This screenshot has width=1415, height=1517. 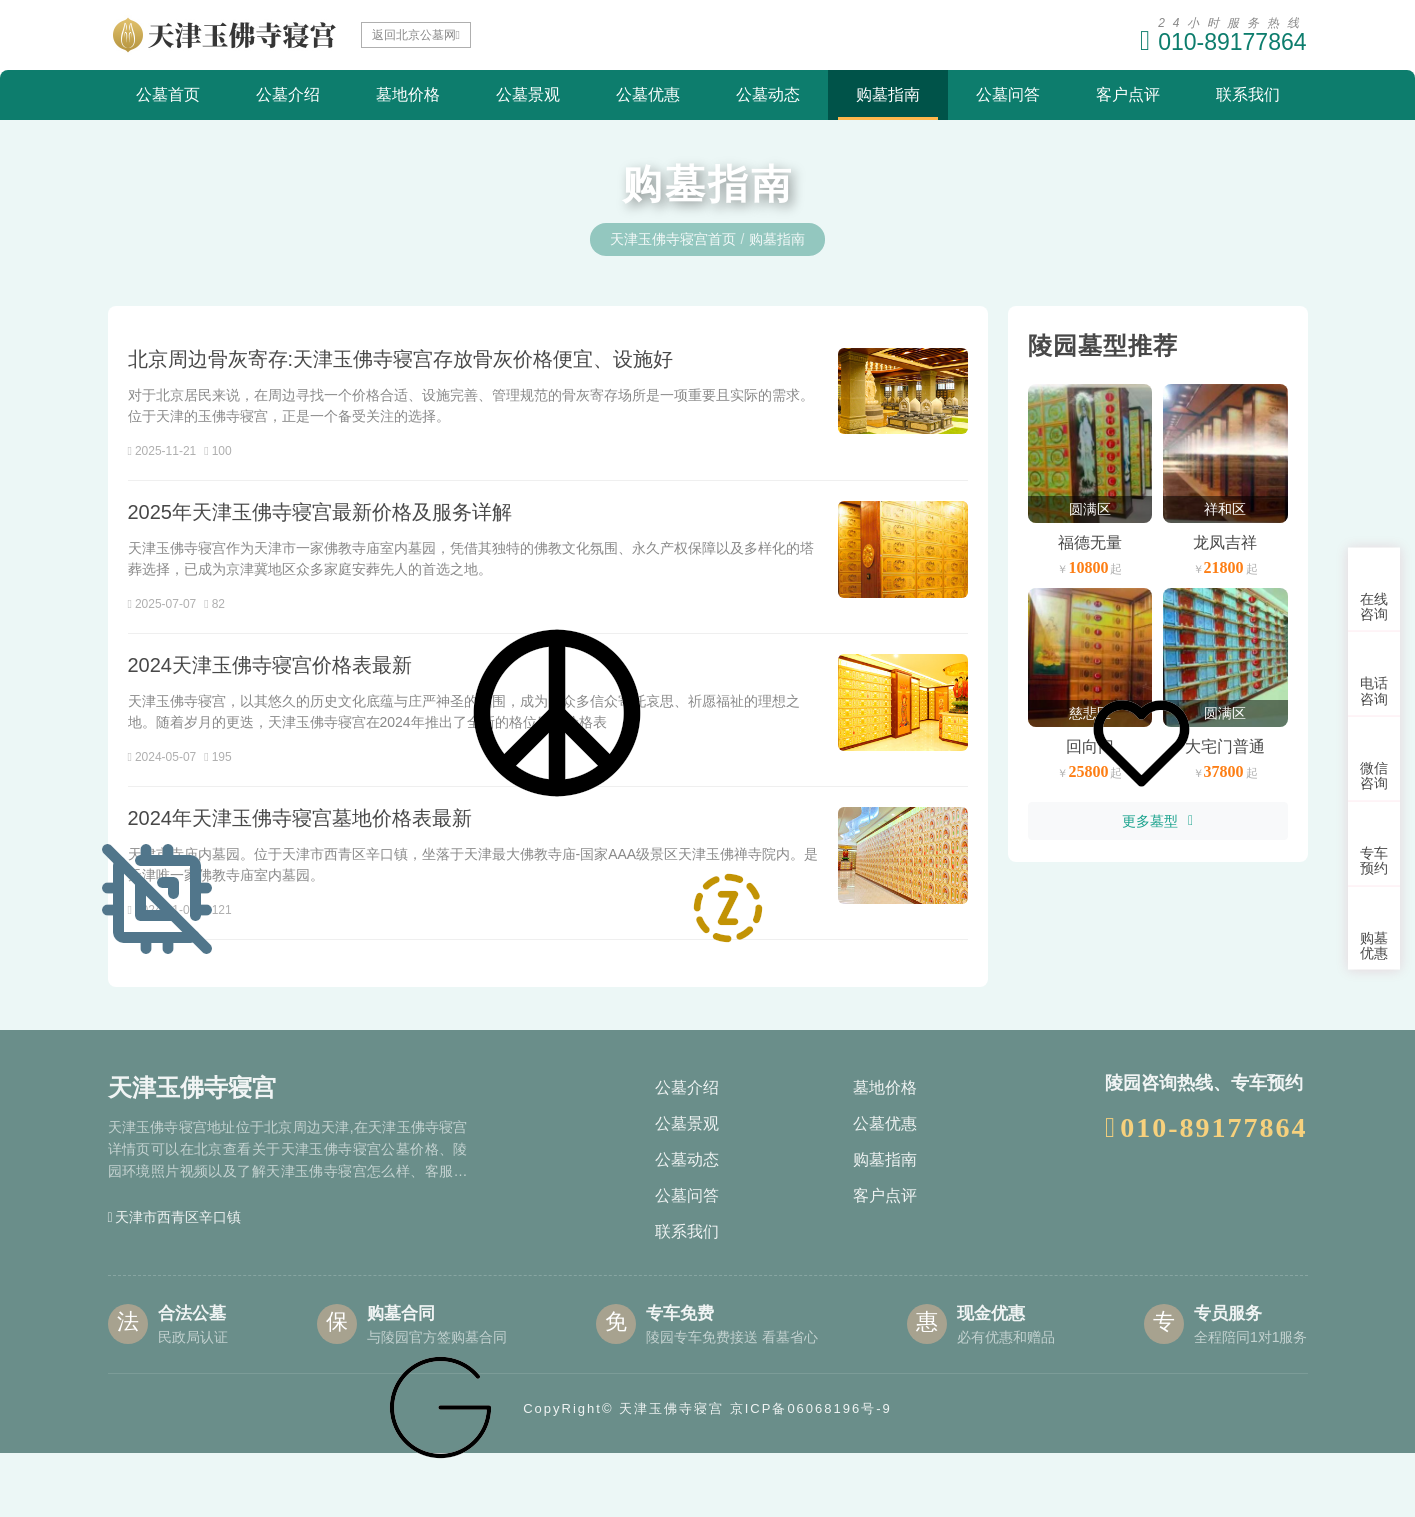 I want to click on indicates a loading or processing state for sleep mode, so click(x=728, y=908).